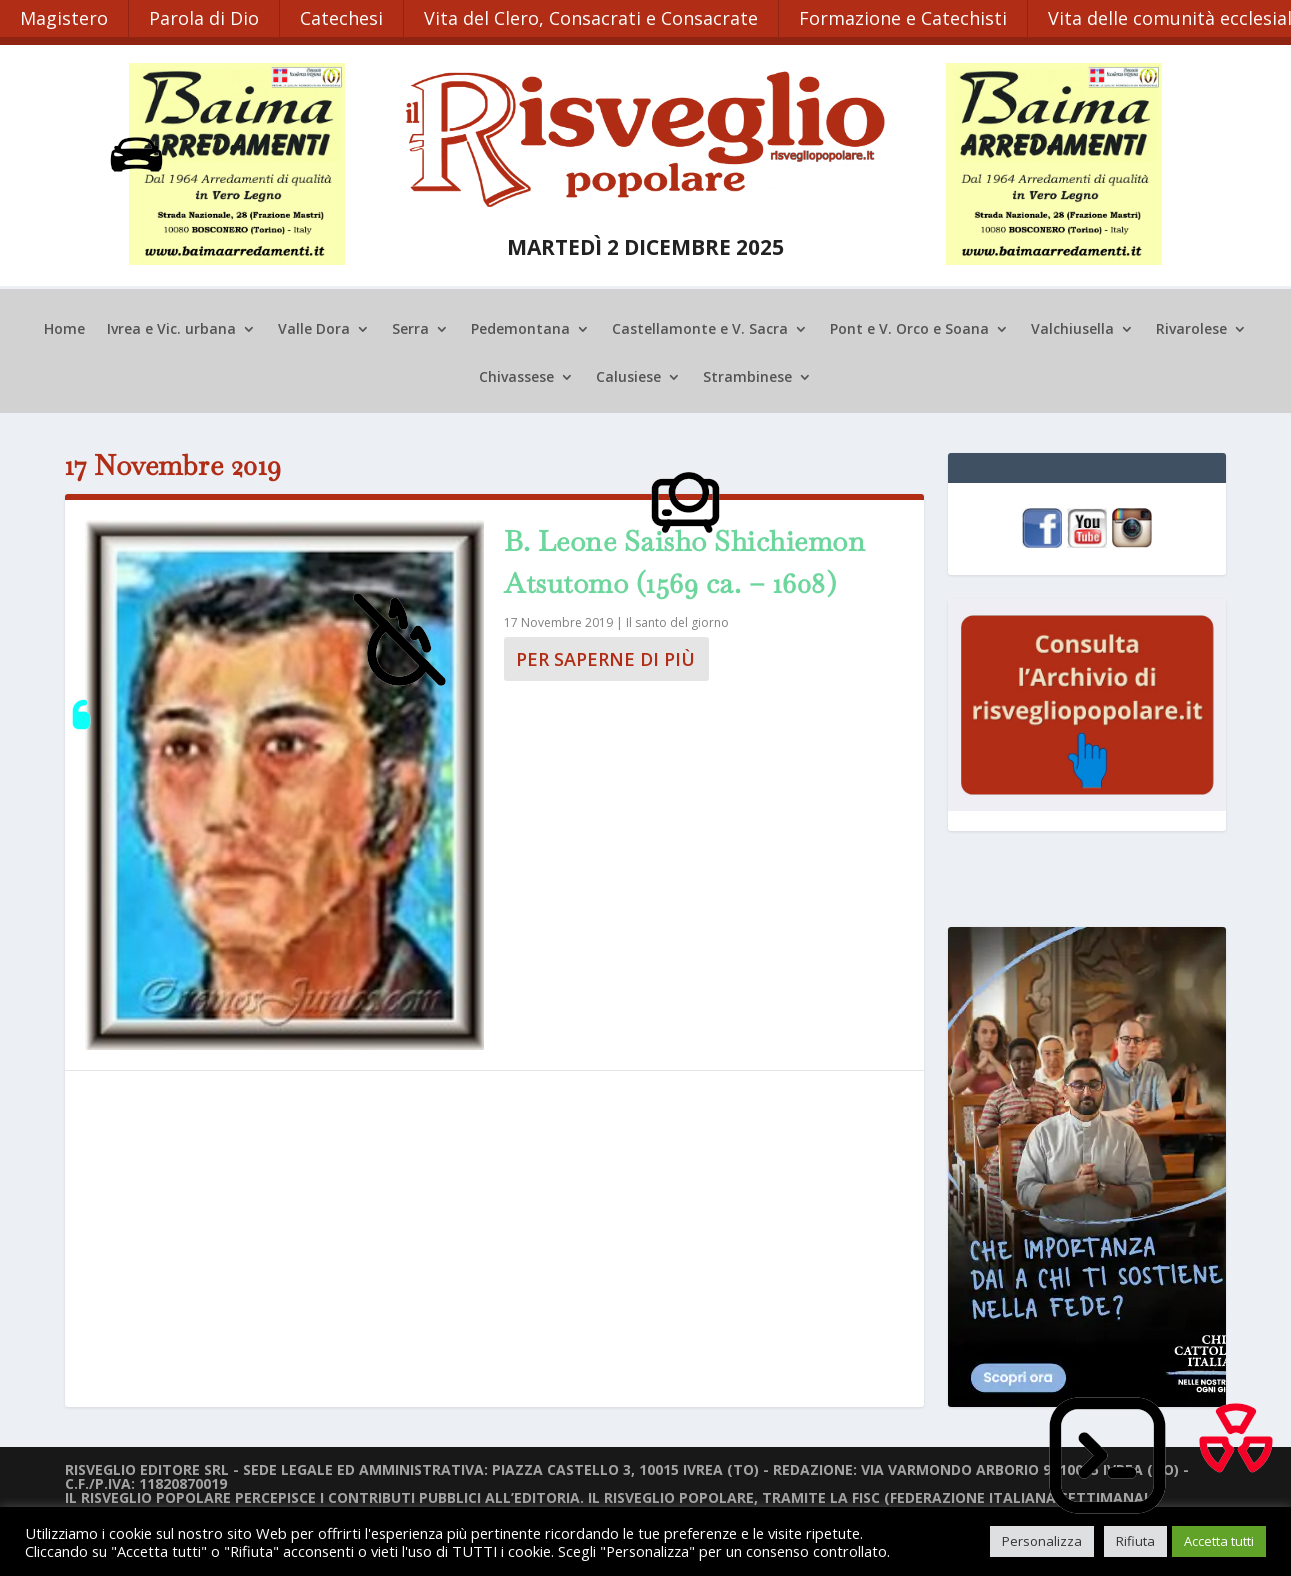 Image resolution: width=1291 pixels, height=1576 pixels. What do you see at coordinates (399, 639) in the screenshot?
I see `disable hot or trending content` at bounding box center [399, 639].